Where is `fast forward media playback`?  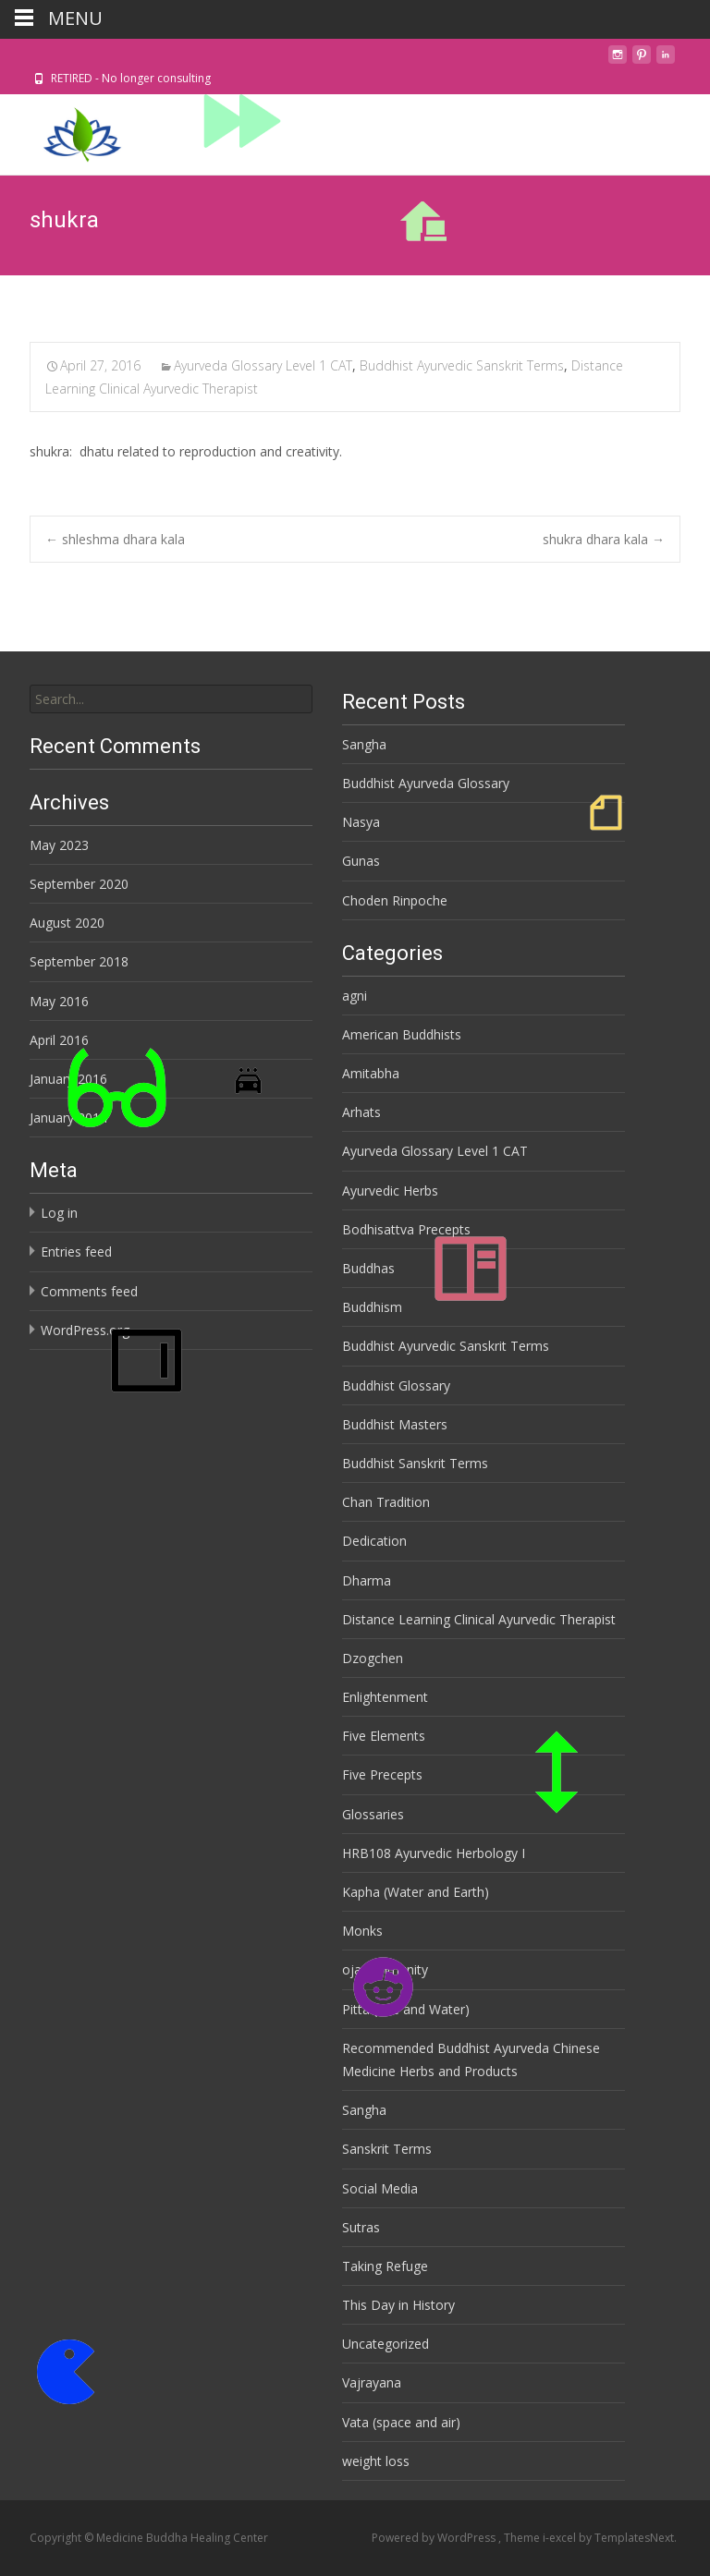 fast forward media playback is located at coordinates (239, 121).